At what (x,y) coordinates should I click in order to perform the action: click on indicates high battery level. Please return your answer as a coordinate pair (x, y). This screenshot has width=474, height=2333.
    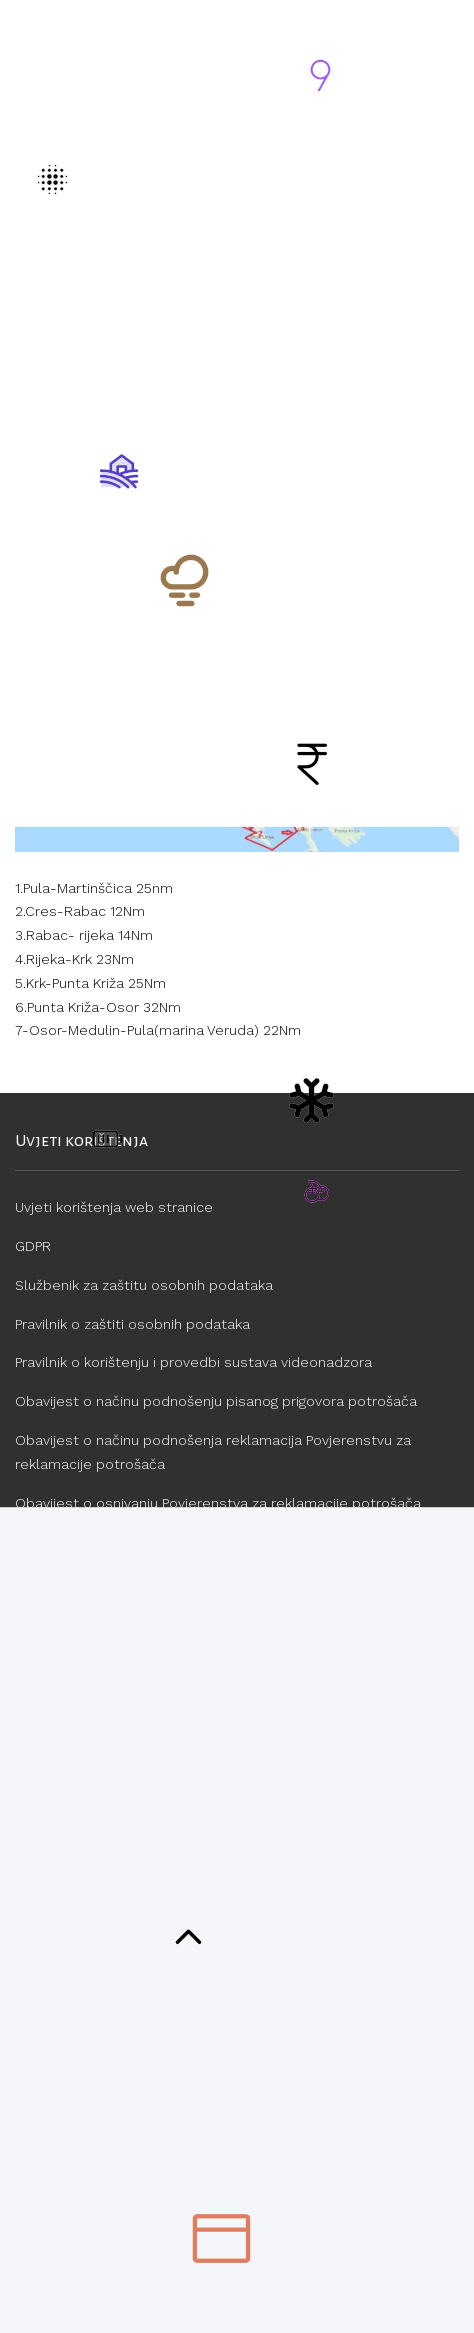
    Looking at the image, I should click on (107, 1139).